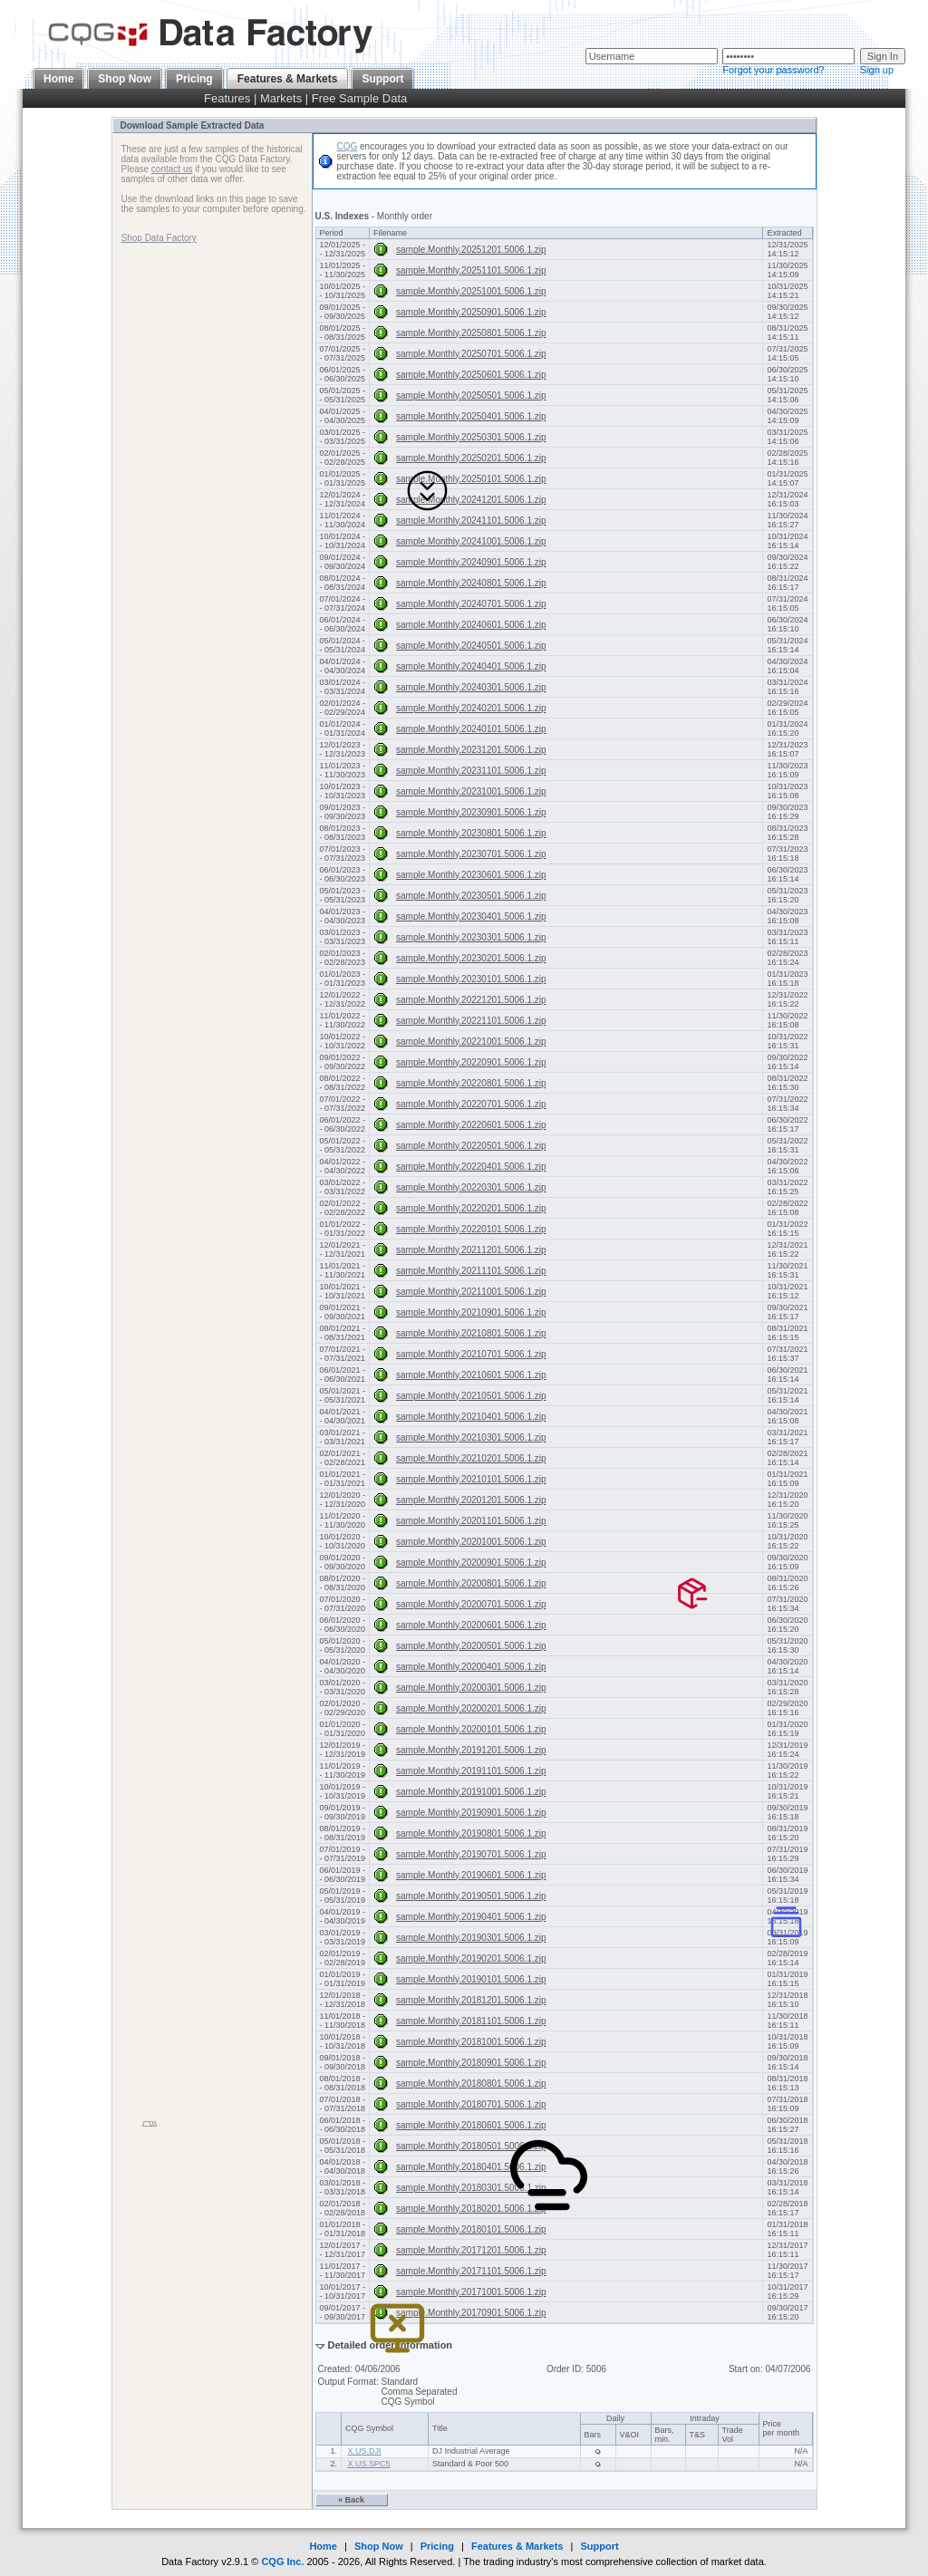 The height and width of the screenshot is (2576, 928). What do you see at coordinates (691, 1593) in the screenshot?
I see `remove item from package or shipment` at bounding box center [691, 1593].